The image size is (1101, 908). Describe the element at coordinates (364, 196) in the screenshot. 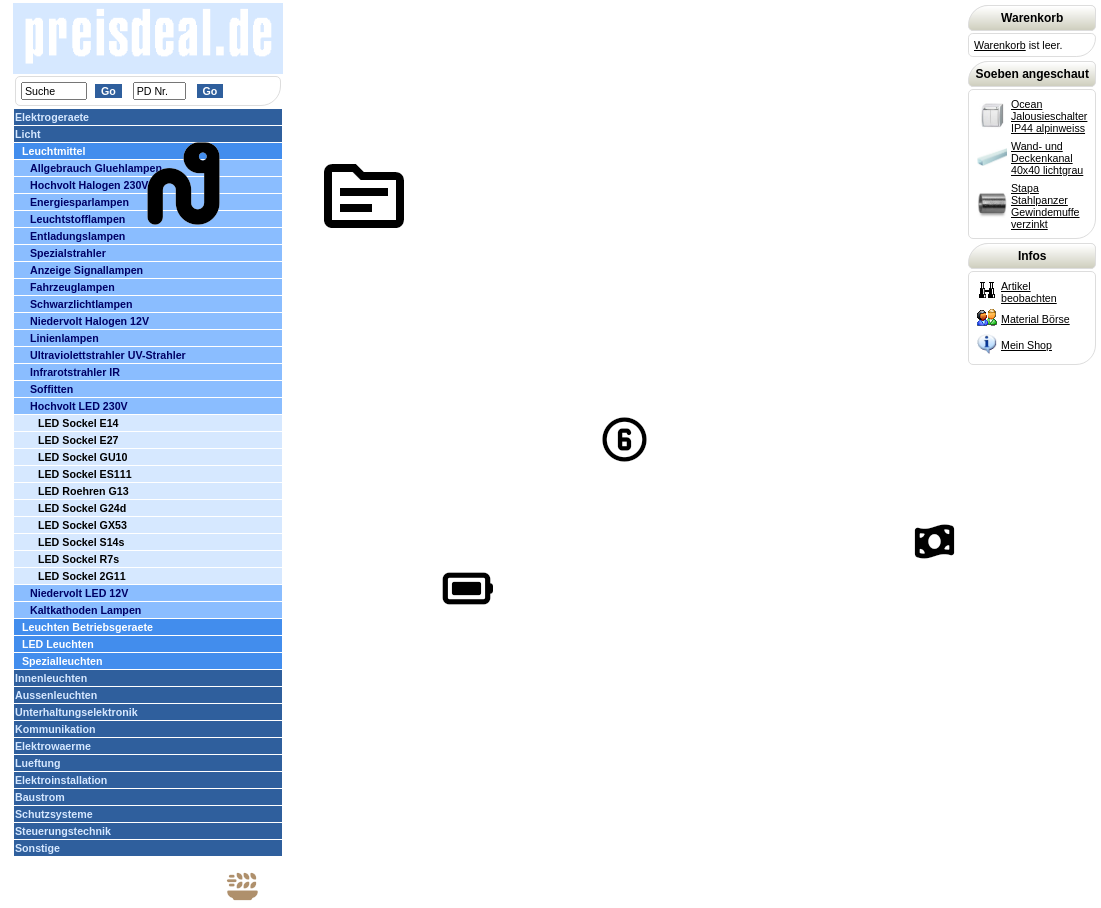

I see `access source files or documents` at that location.